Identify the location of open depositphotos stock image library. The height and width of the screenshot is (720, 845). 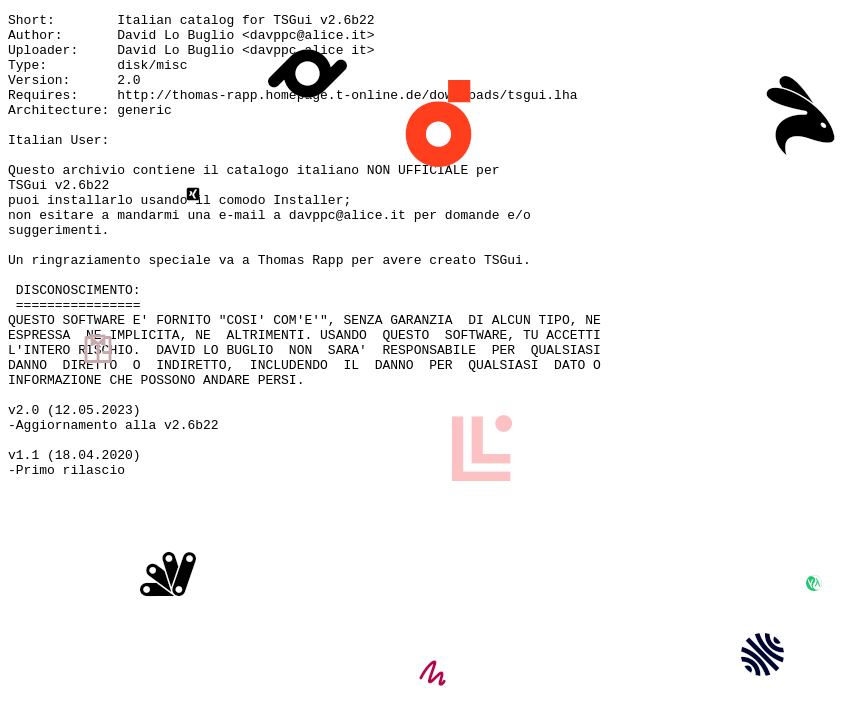
(438, 123).